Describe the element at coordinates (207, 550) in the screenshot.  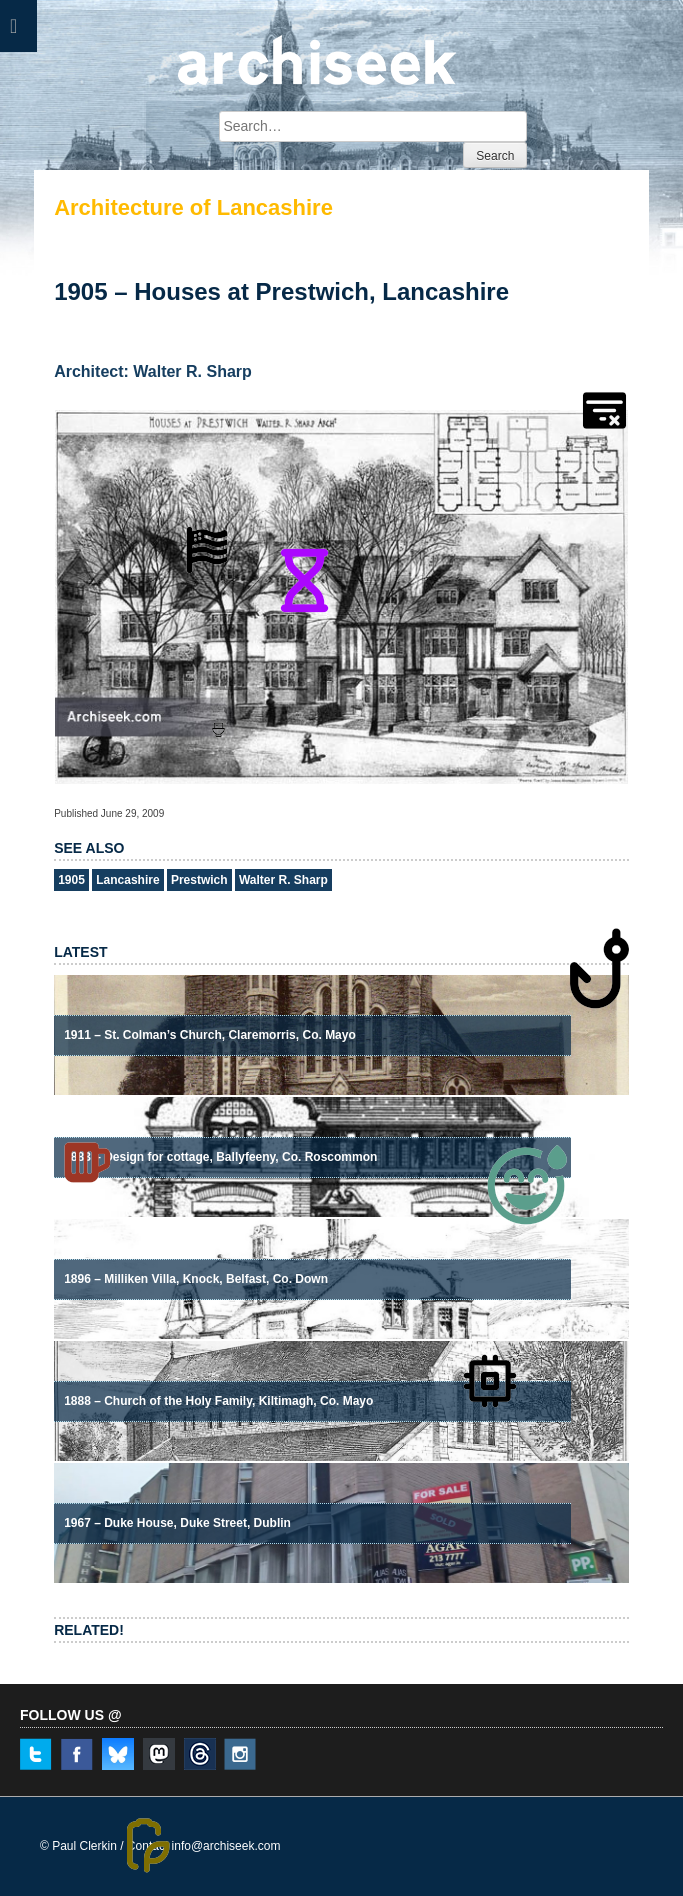
I see `select united states as your country` at that location.